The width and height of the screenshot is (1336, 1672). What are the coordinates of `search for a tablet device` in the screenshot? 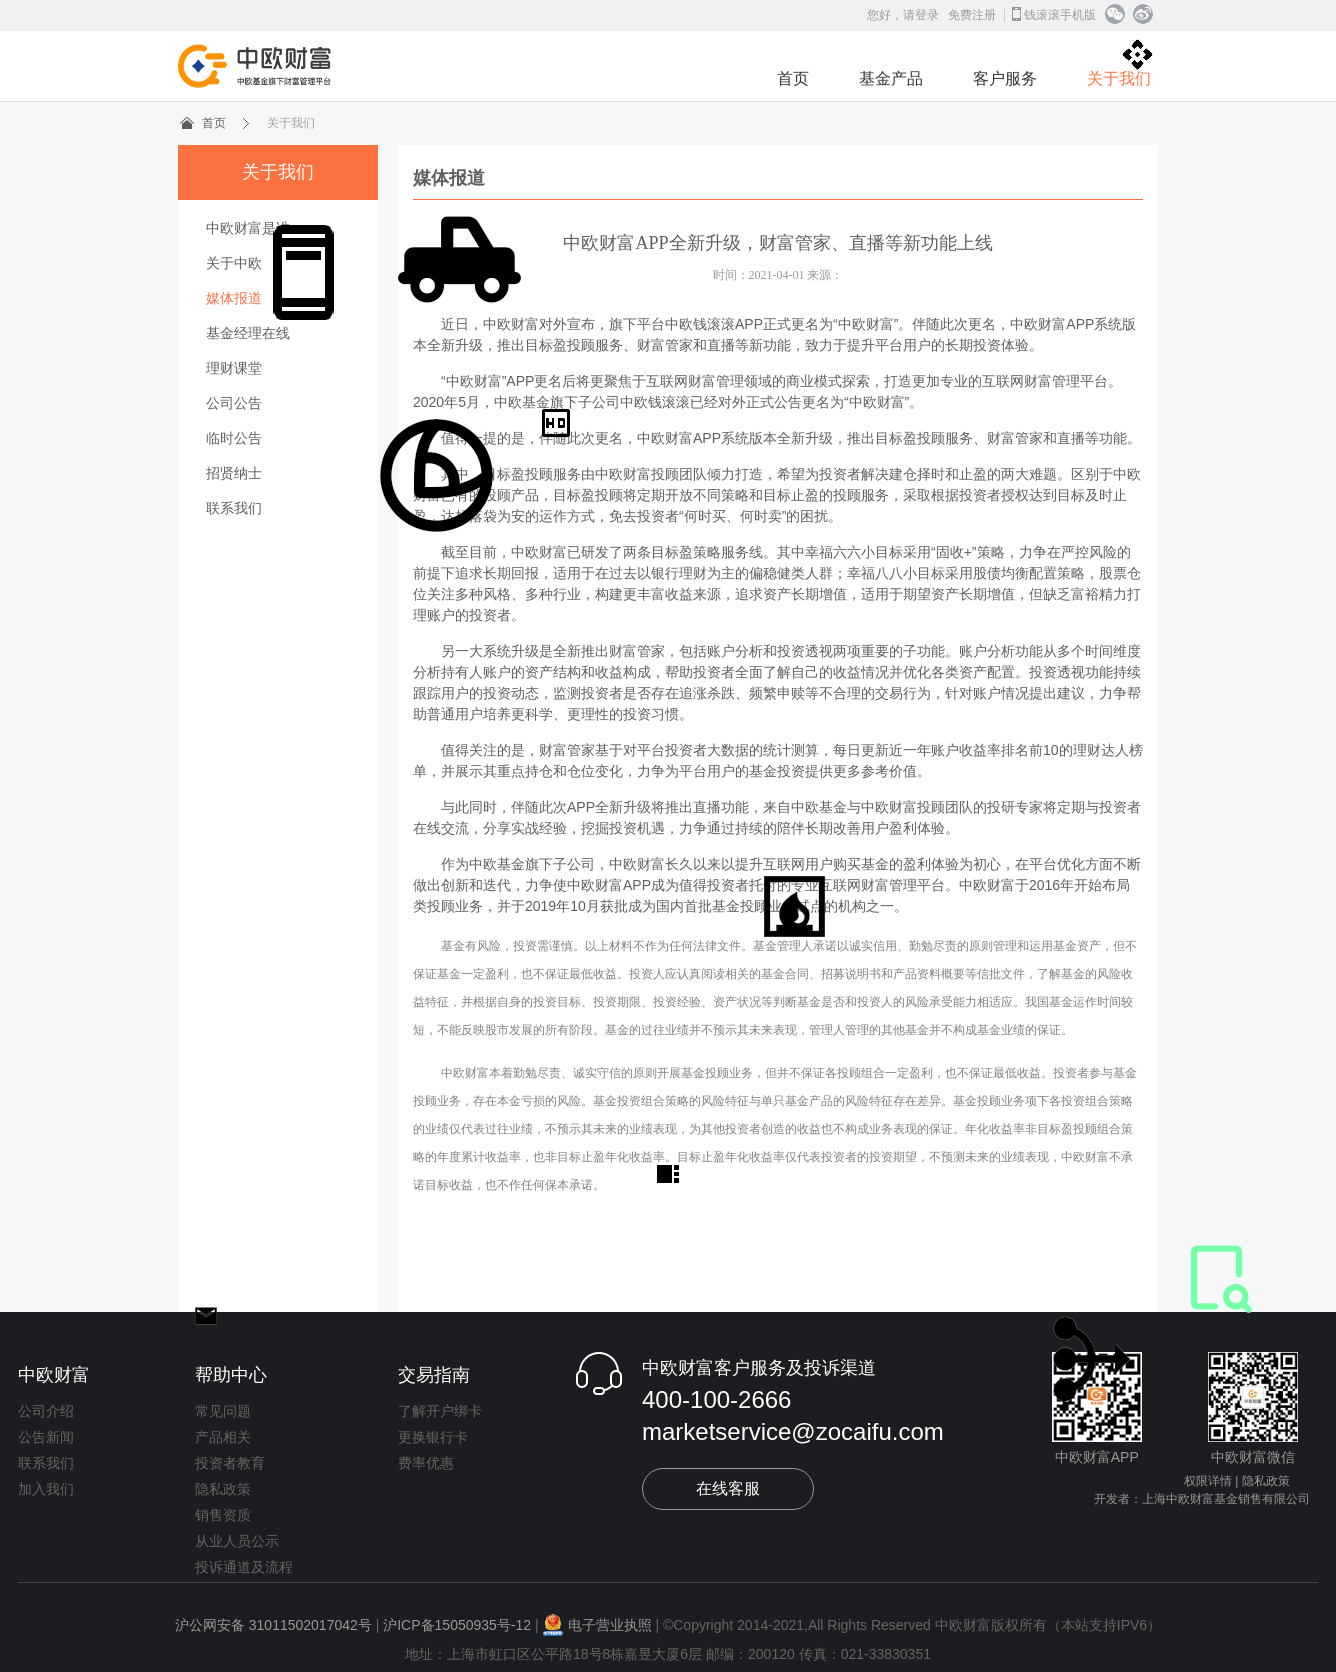 It's located at (1216, 1277).